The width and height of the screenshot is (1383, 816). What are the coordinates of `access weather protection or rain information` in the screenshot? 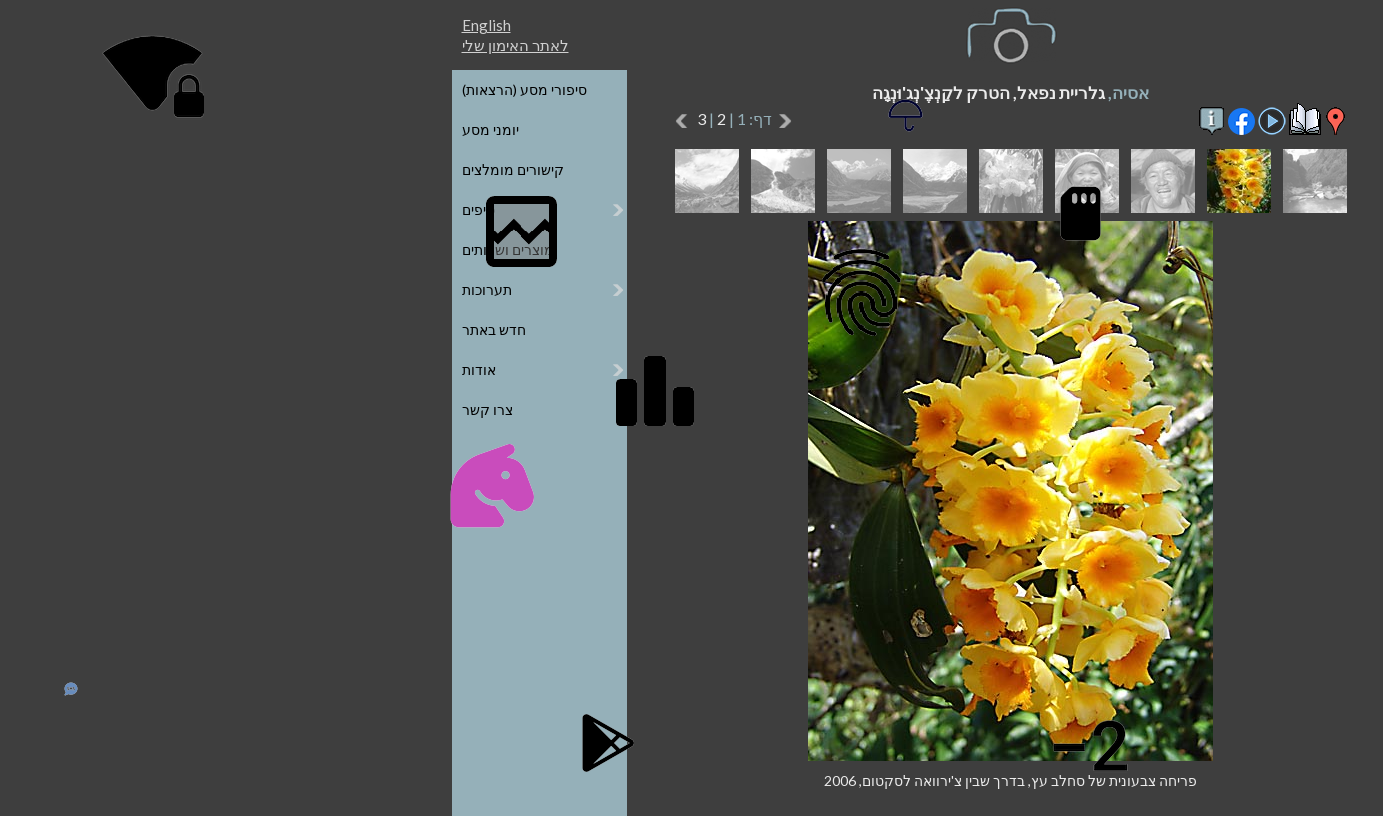 It's located at (905, 115).